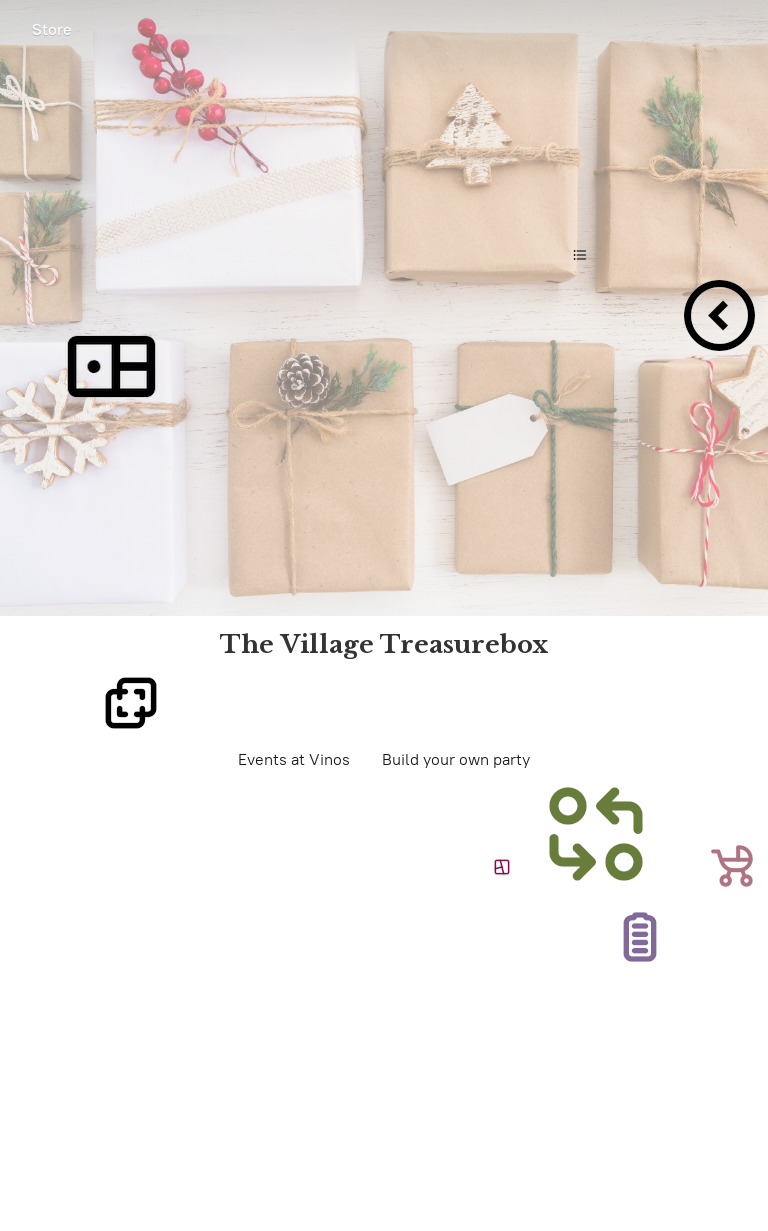 This screenshot has width=768, height=1231. What do you see at coordinates (111, 366) in the screenshot?
I see `view nearby bento or lunch spots` at bounding box center [111, 366].